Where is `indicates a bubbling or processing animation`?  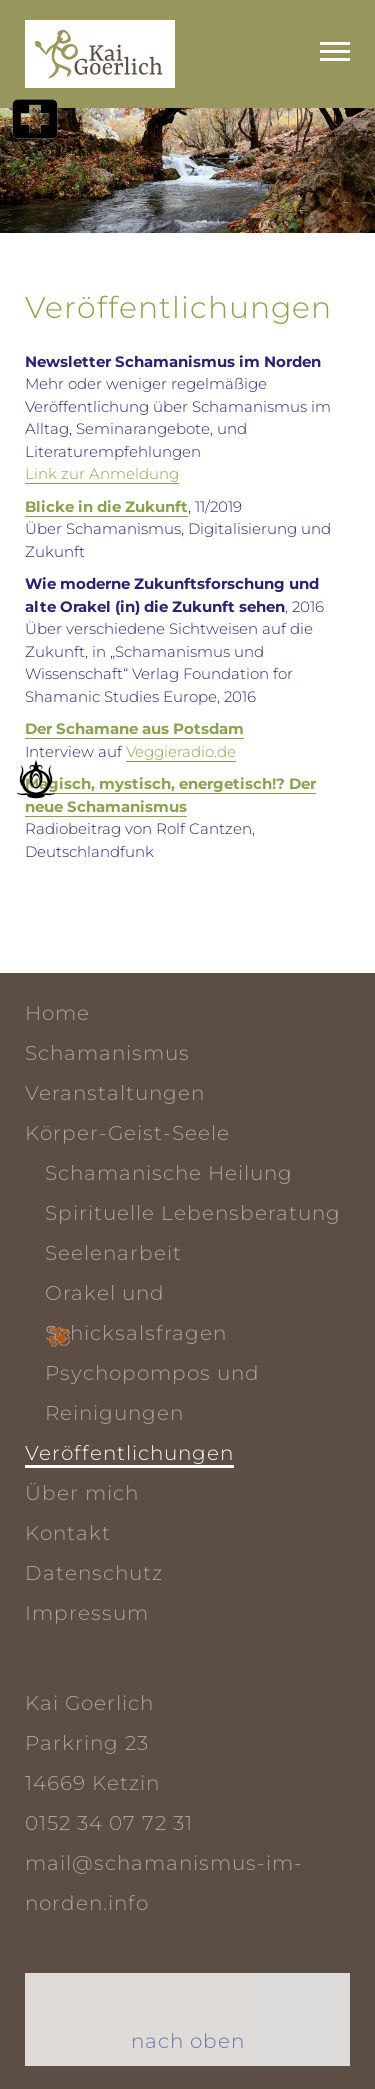
indicates a bubbling or processing animation is located at coordinates (59, 1336).